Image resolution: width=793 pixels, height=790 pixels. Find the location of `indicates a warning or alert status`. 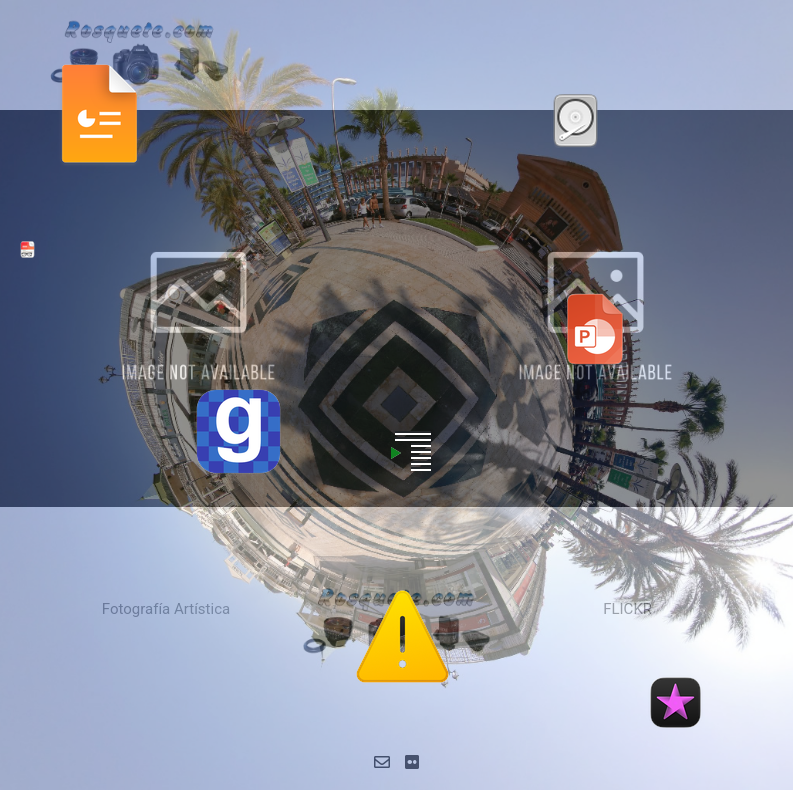

indicates a warning or alert status is located at coordinates (402, 636).